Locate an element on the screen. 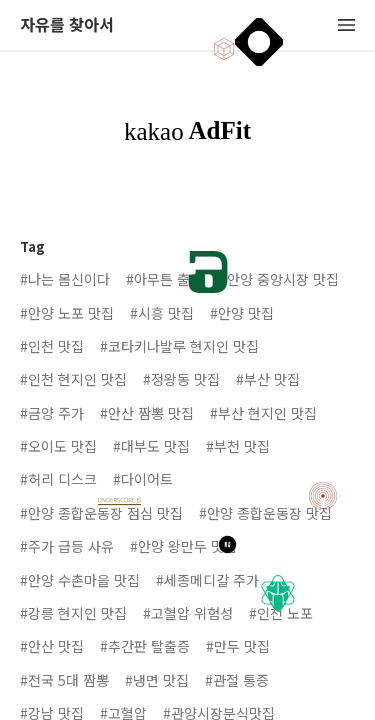 This screenshot has height=720, width=375. visit primereact component library website is located at coordinates (278, 593).